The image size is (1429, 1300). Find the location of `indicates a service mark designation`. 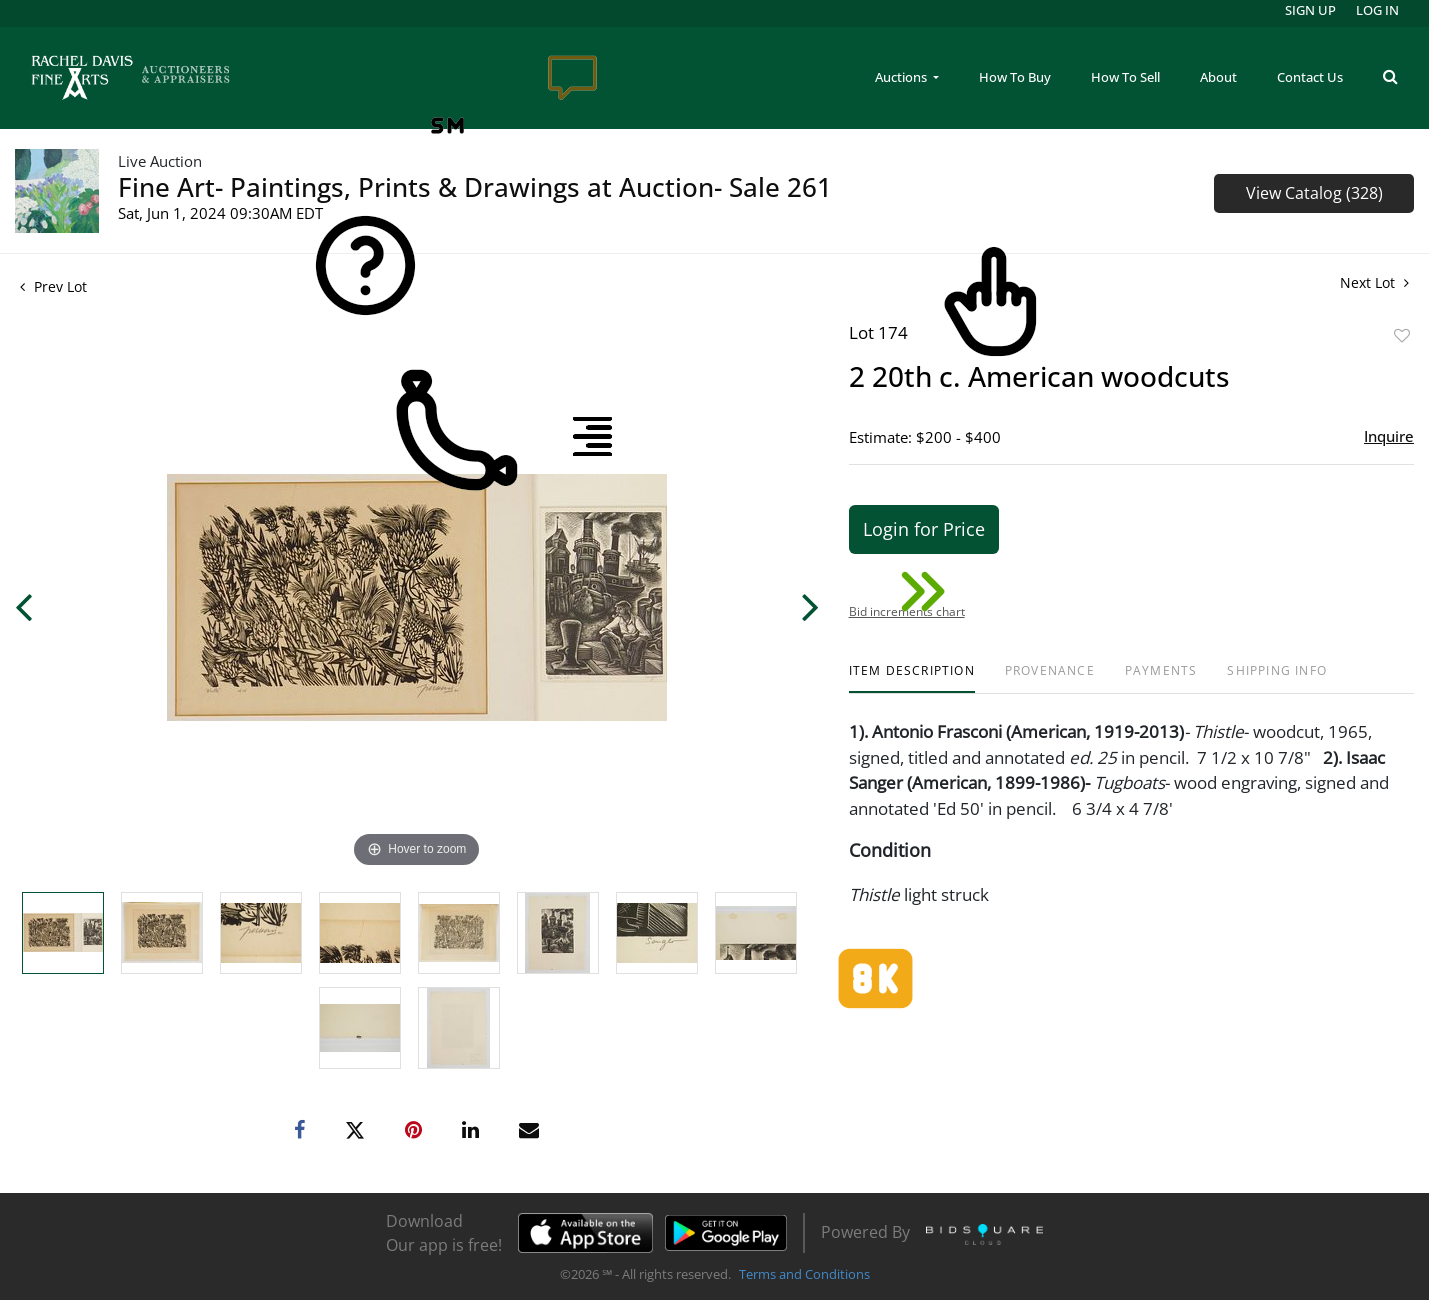

indicates a service mark designation is located at coordinates (447, 125).